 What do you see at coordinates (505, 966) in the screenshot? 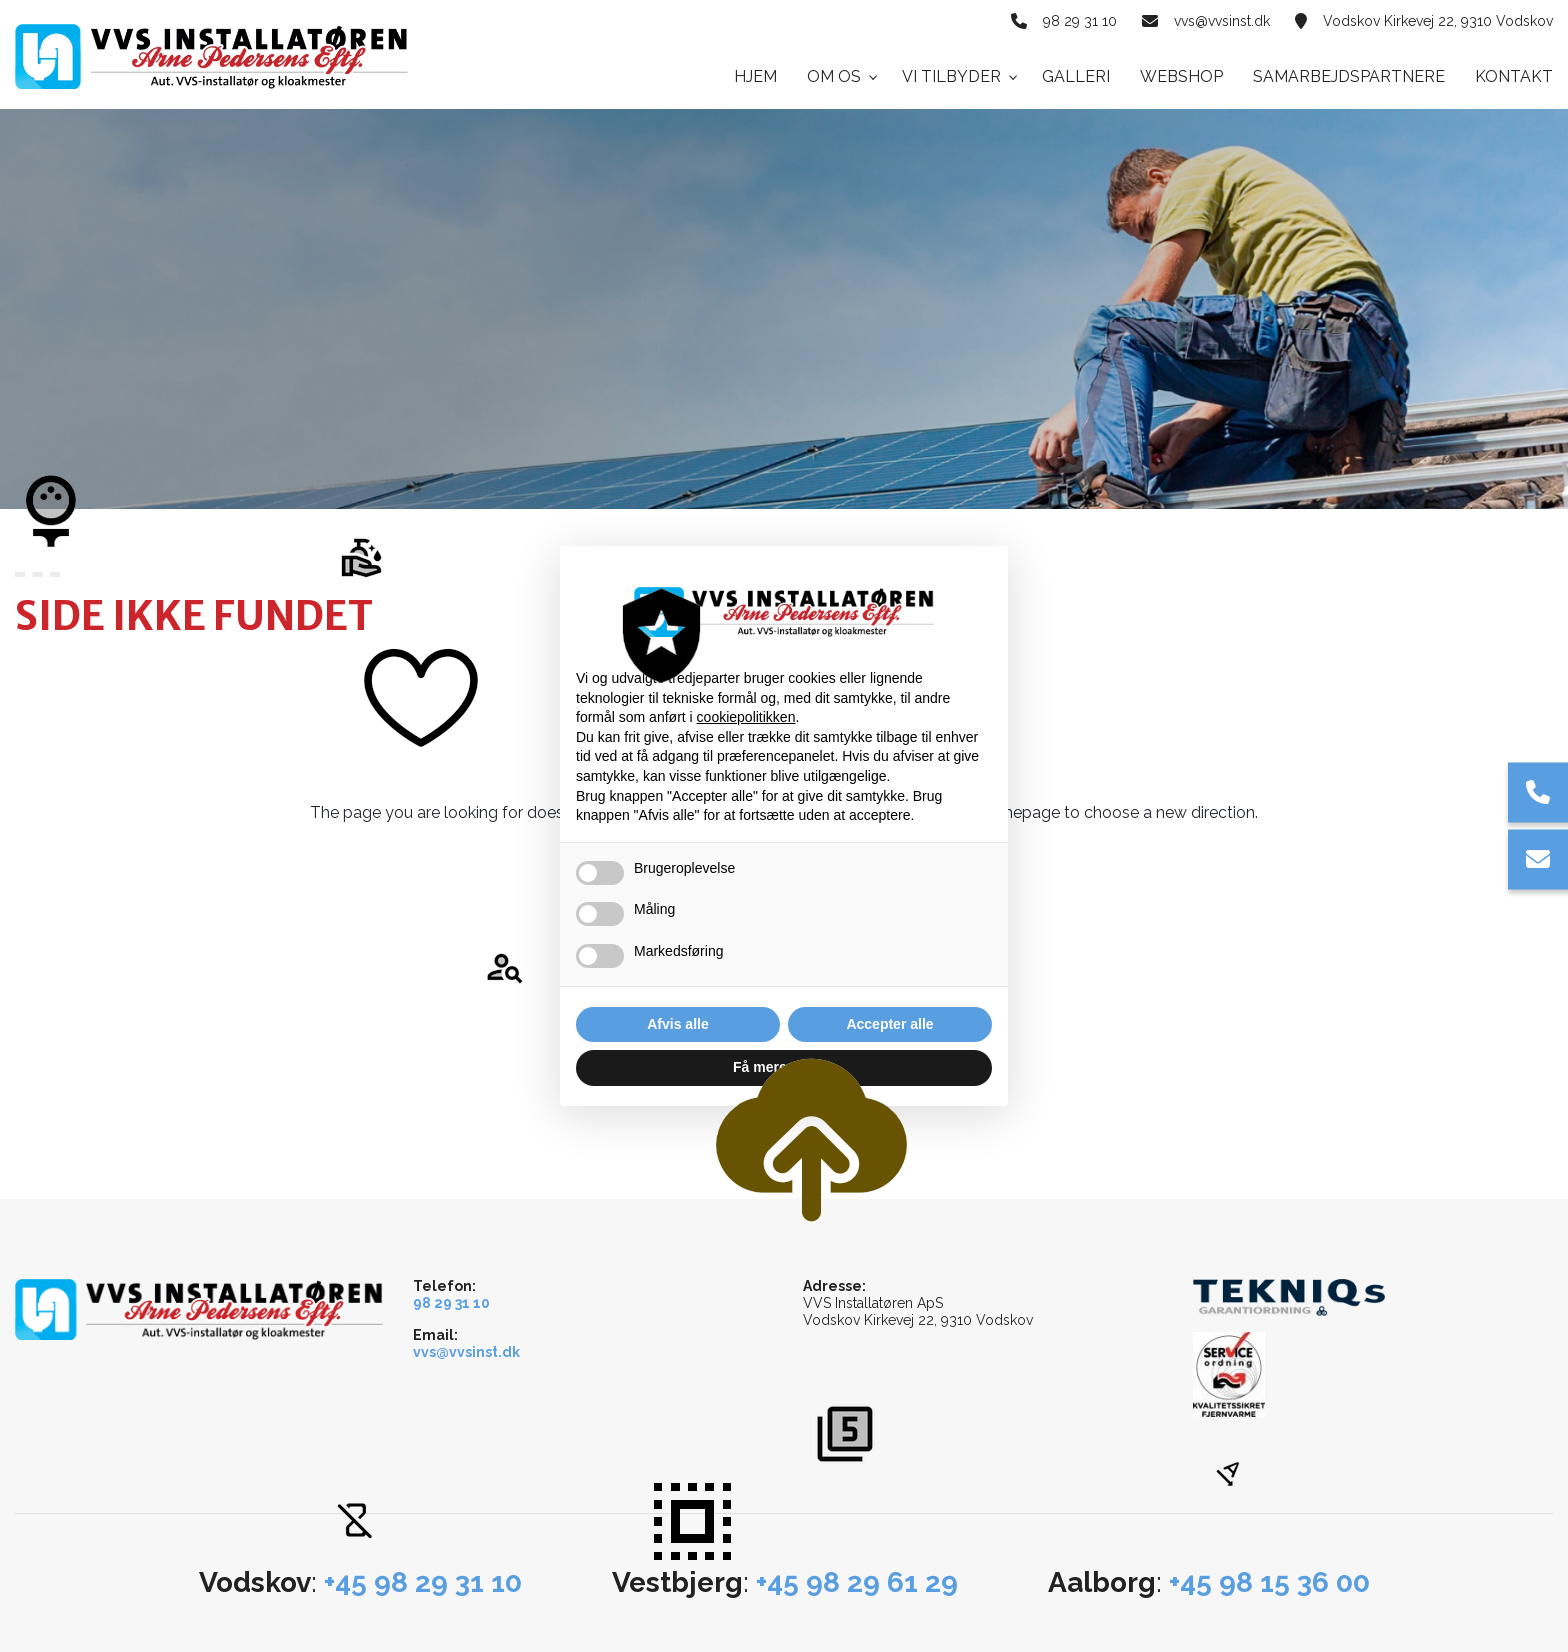
I see `search for a contact or user` at bounding box center [505, 966].